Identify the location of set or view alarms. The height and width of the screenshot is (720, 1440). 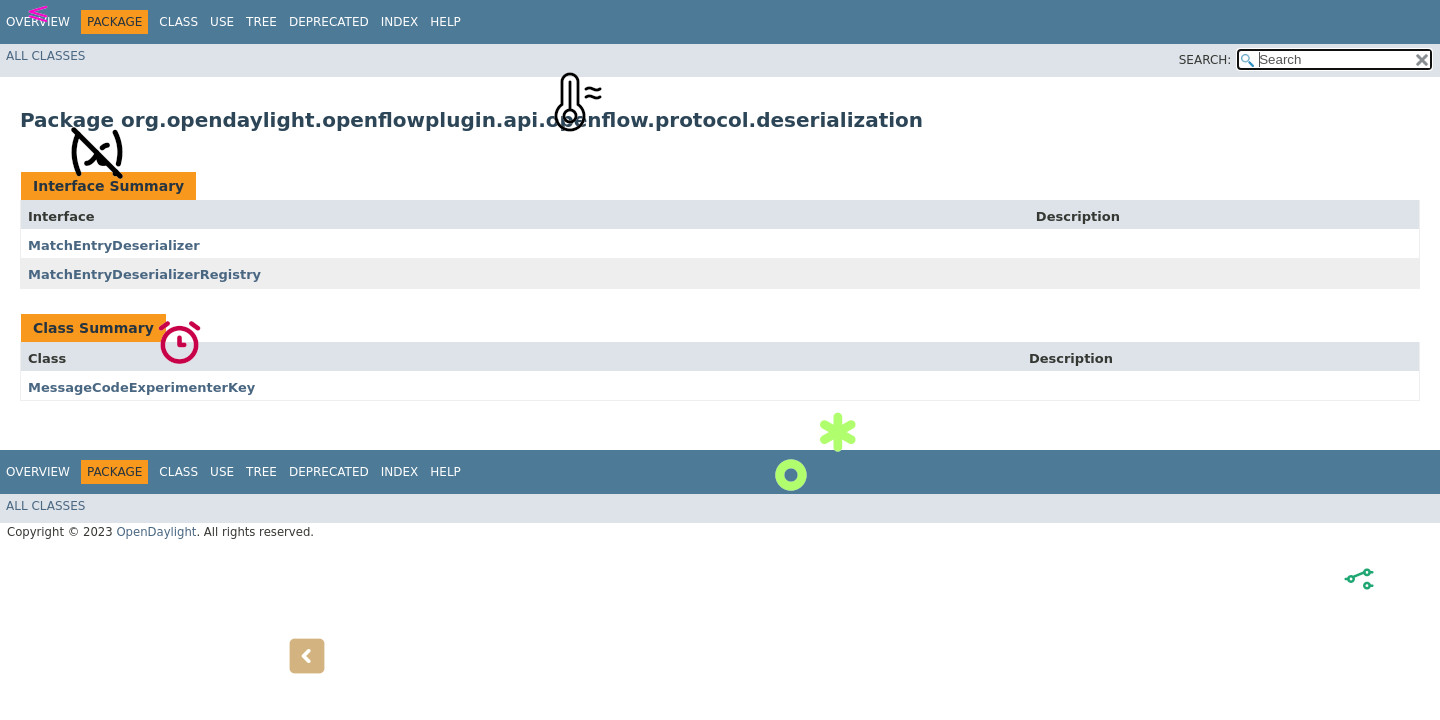
(179, 342).